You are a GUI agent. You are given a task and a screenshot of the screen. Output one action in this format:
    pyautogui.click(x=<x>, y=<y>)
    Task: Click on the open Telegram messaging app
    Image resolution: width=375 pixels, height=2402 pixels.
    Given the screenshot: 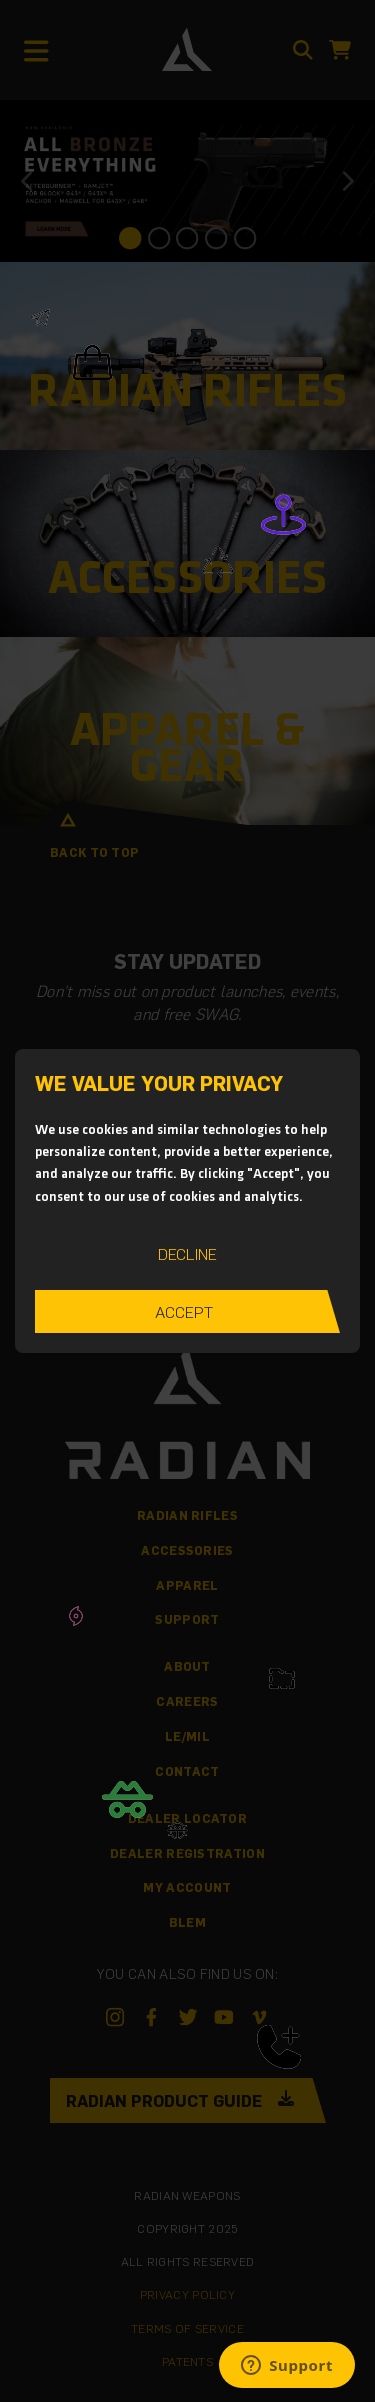 What is the action you would take?
    pyautogui.click(x=41, y=318)
    